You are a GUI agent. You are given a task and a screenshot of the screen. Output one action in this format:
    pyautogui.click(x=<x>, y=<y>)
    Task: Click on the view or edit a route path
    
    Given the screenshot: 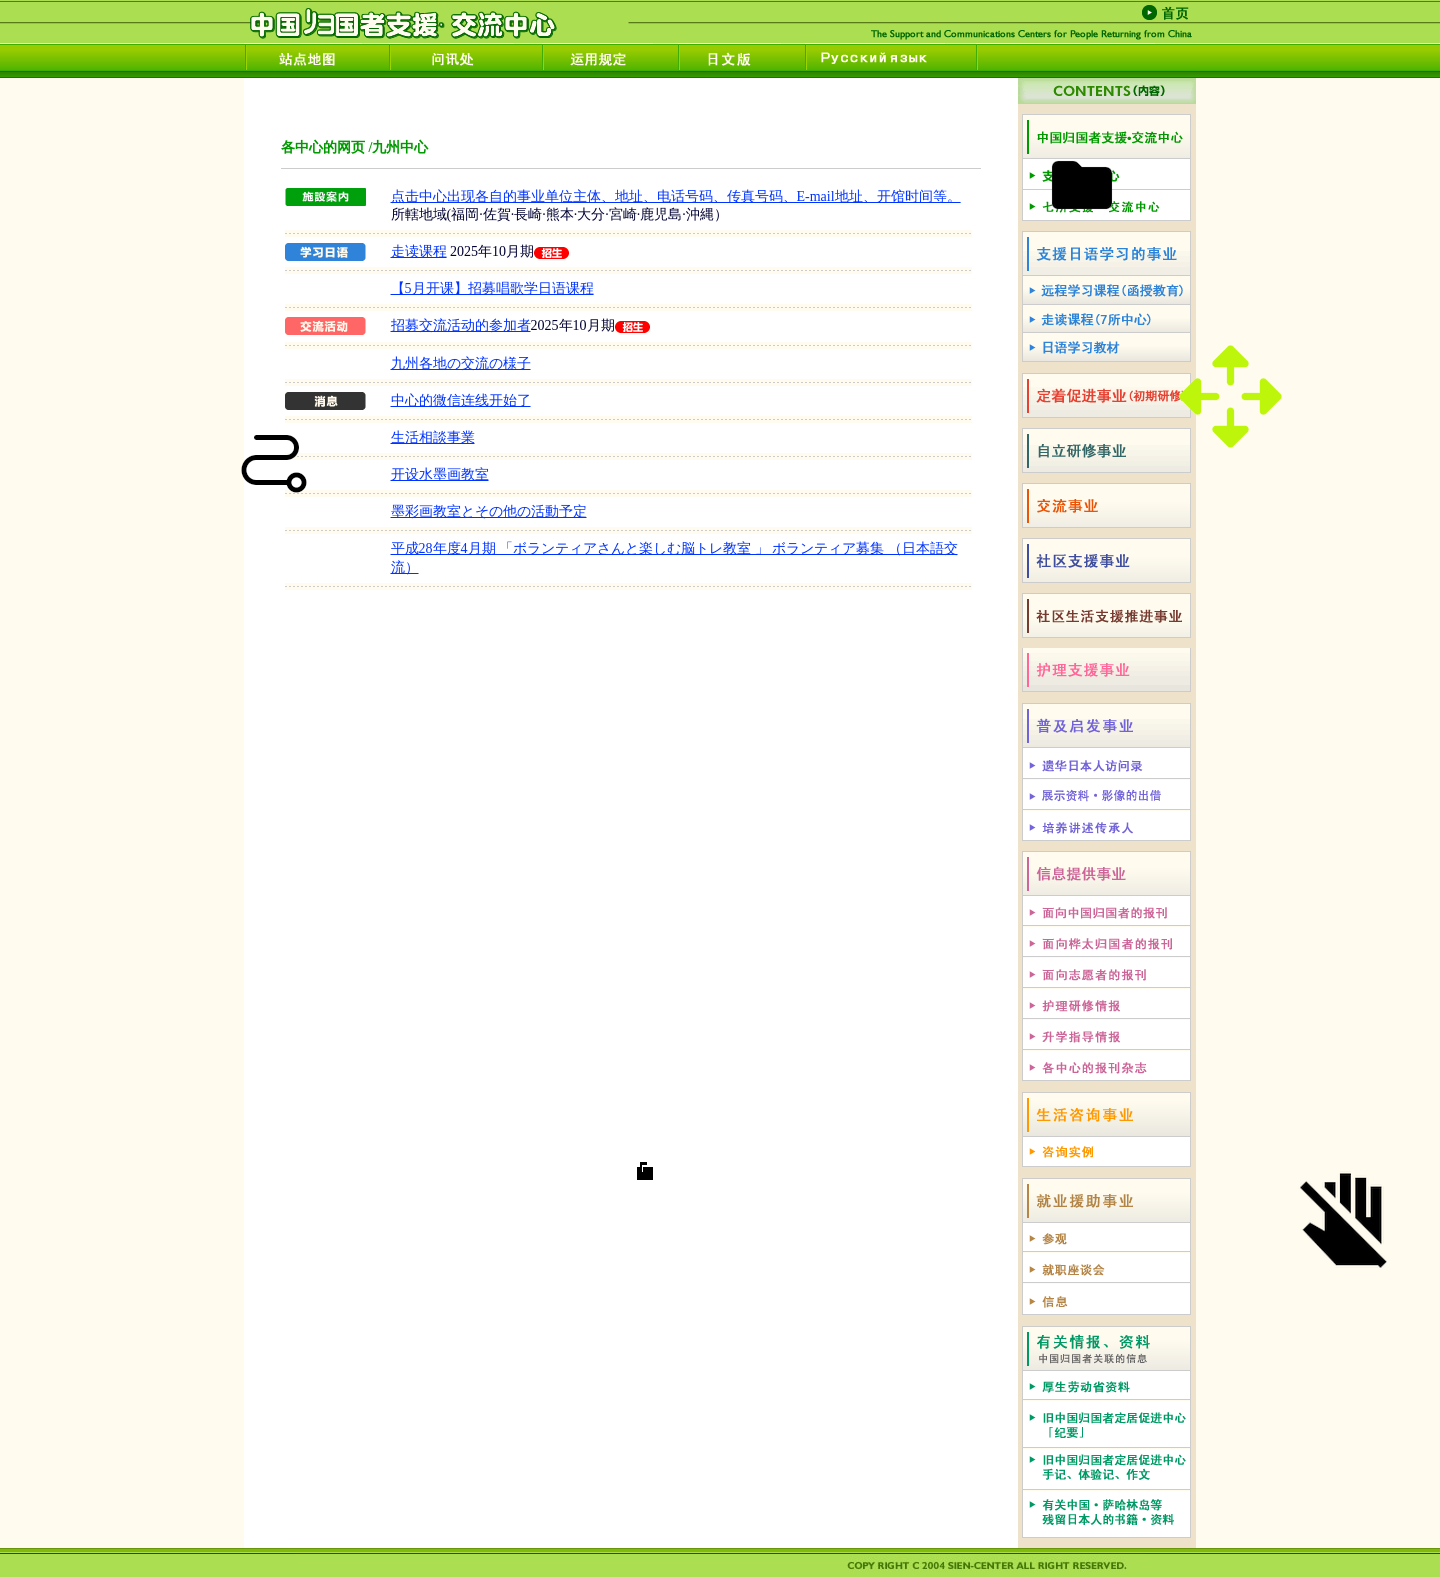 What is the action you would take?
    pyautogui.click(x=274, y=460)
    